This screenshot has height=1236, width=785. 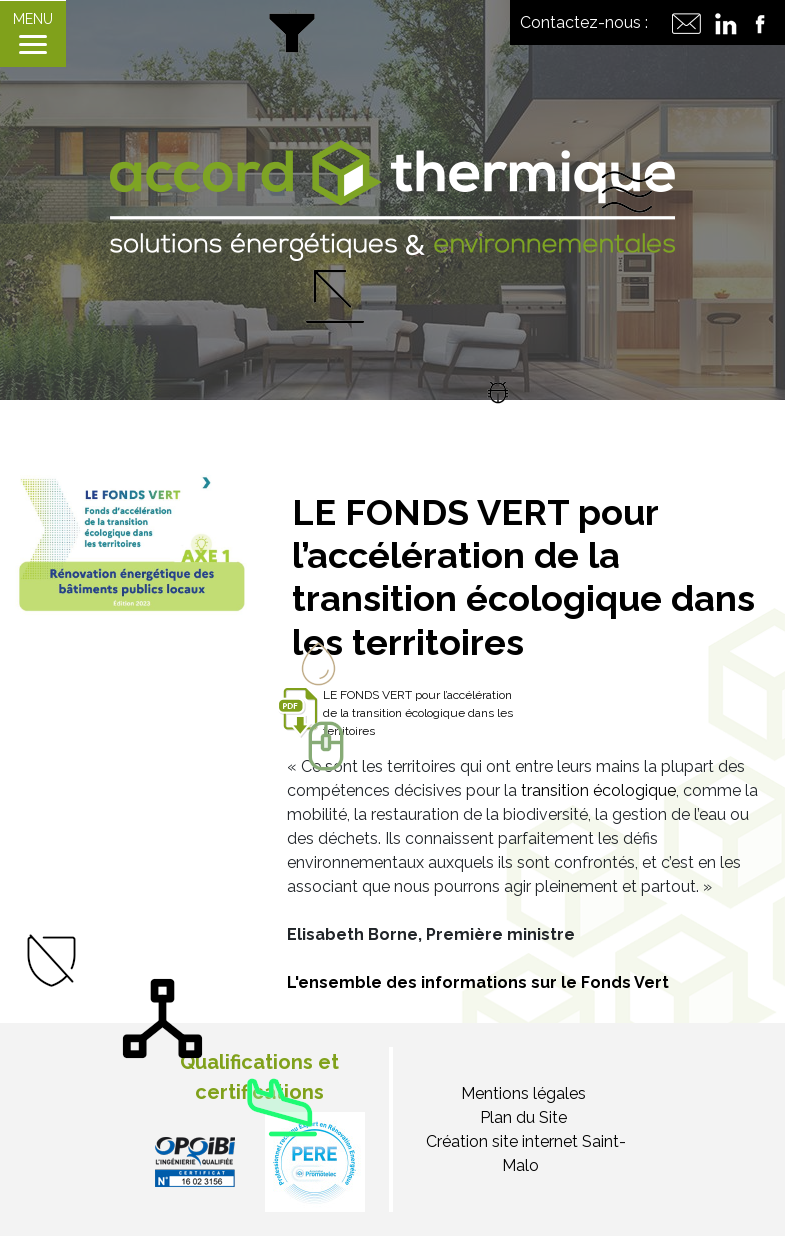 What do you see at coordinates (318, 665) in the screenshot?
I see `adjust water or hydration settings` at bounding box center [318, 665].